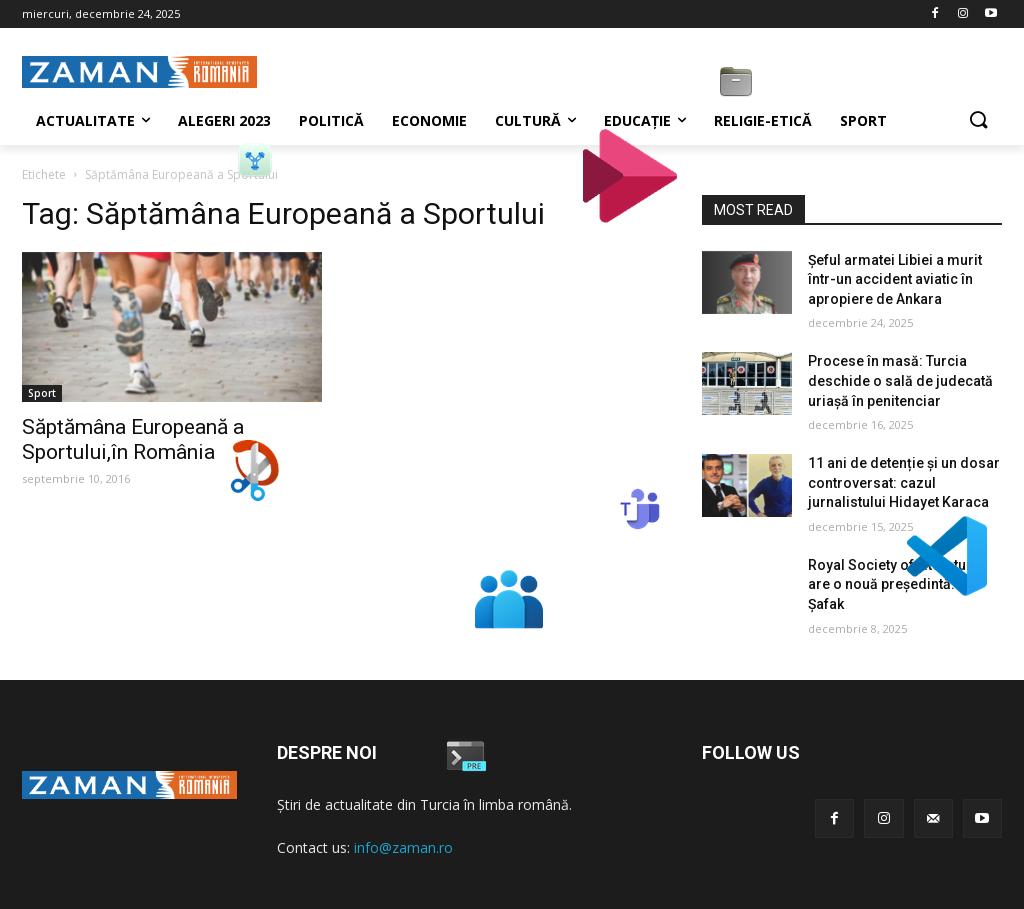 This screenshot has width=1024, height=909. What do you see at coordinates (509, 597) in the screenshot?
I see `open the people app to manage contacts` at bounding box center [509, 597].